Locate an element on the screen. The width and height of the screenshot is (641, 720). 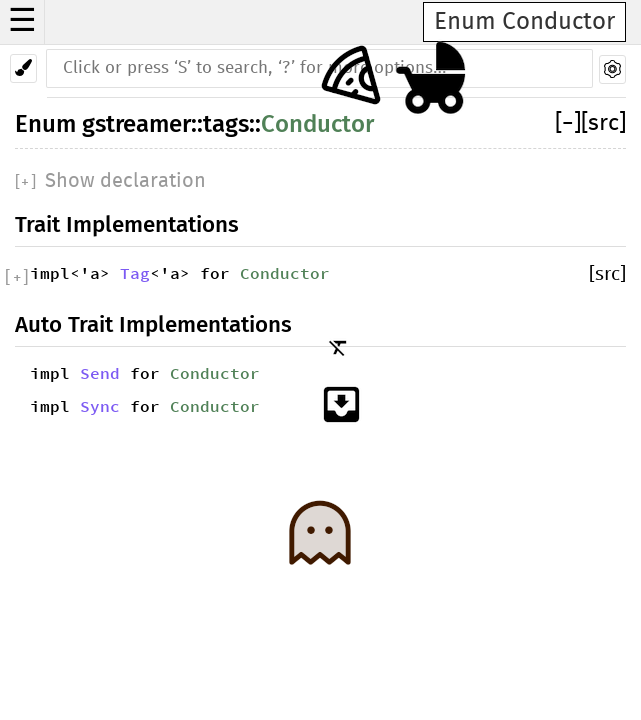
toggle ghost mode or invisible status is located at coordinates (320, 534).